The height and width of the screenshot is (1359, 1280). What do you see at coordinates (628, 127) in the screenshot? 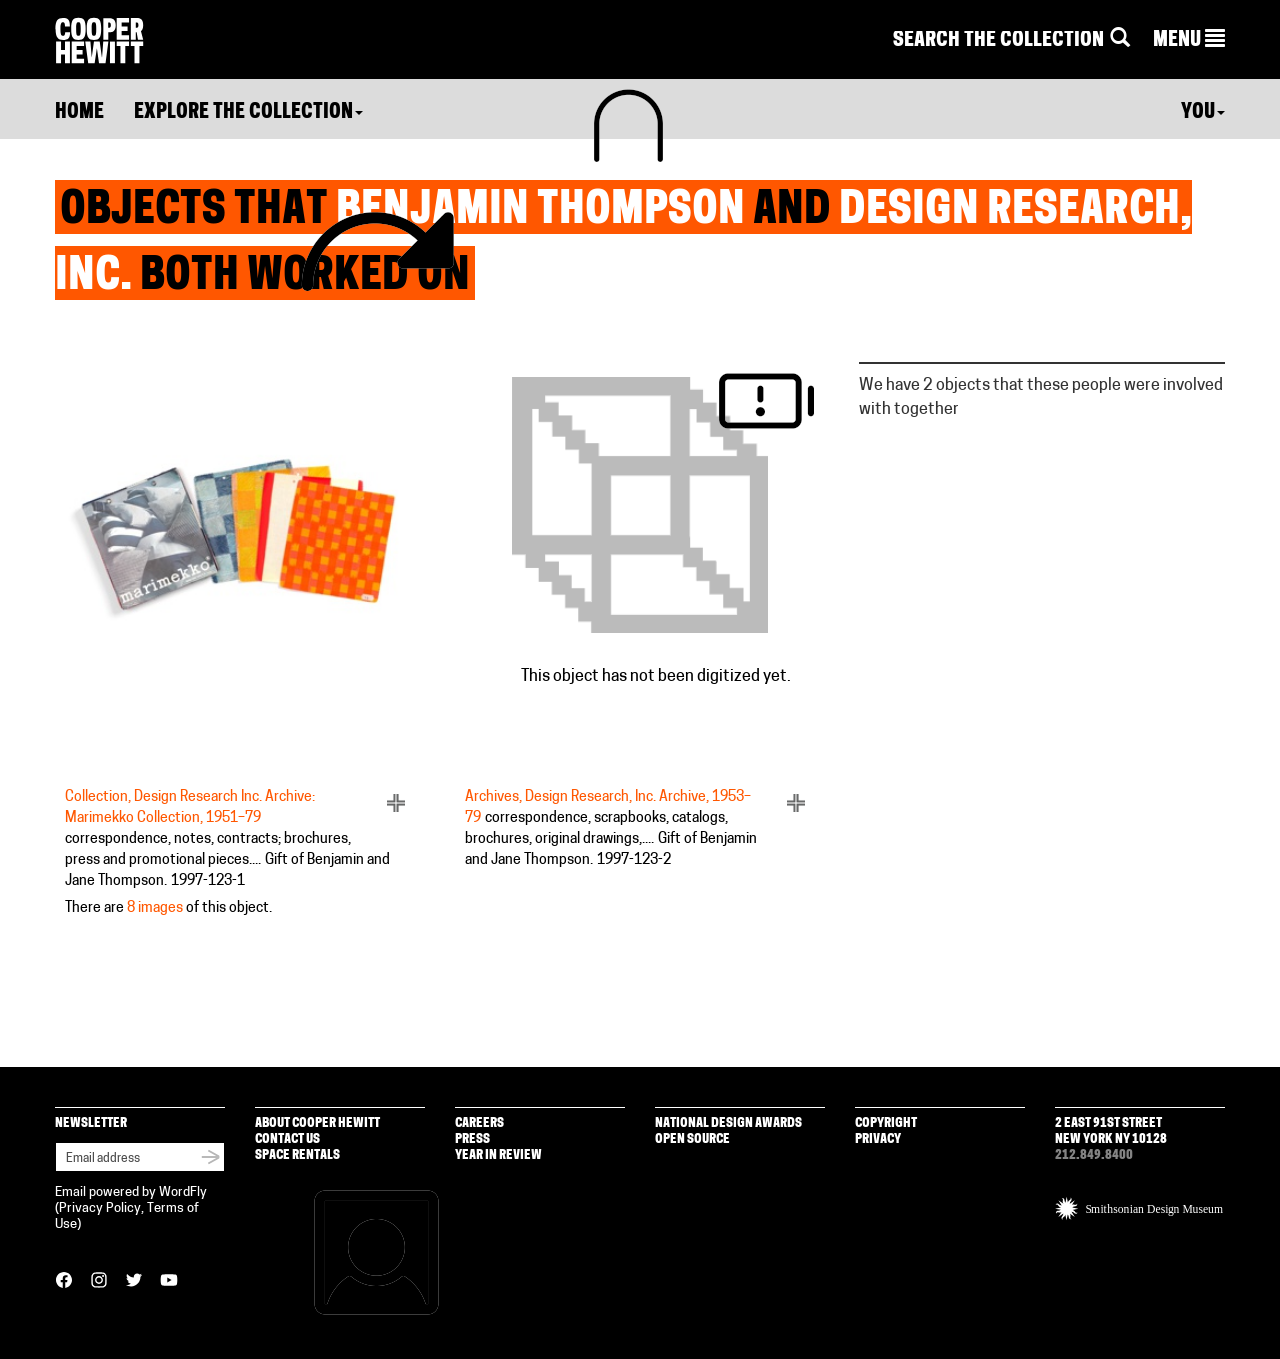
I see `indicates set intersection in data filtering` at bounding box center [628, 127].